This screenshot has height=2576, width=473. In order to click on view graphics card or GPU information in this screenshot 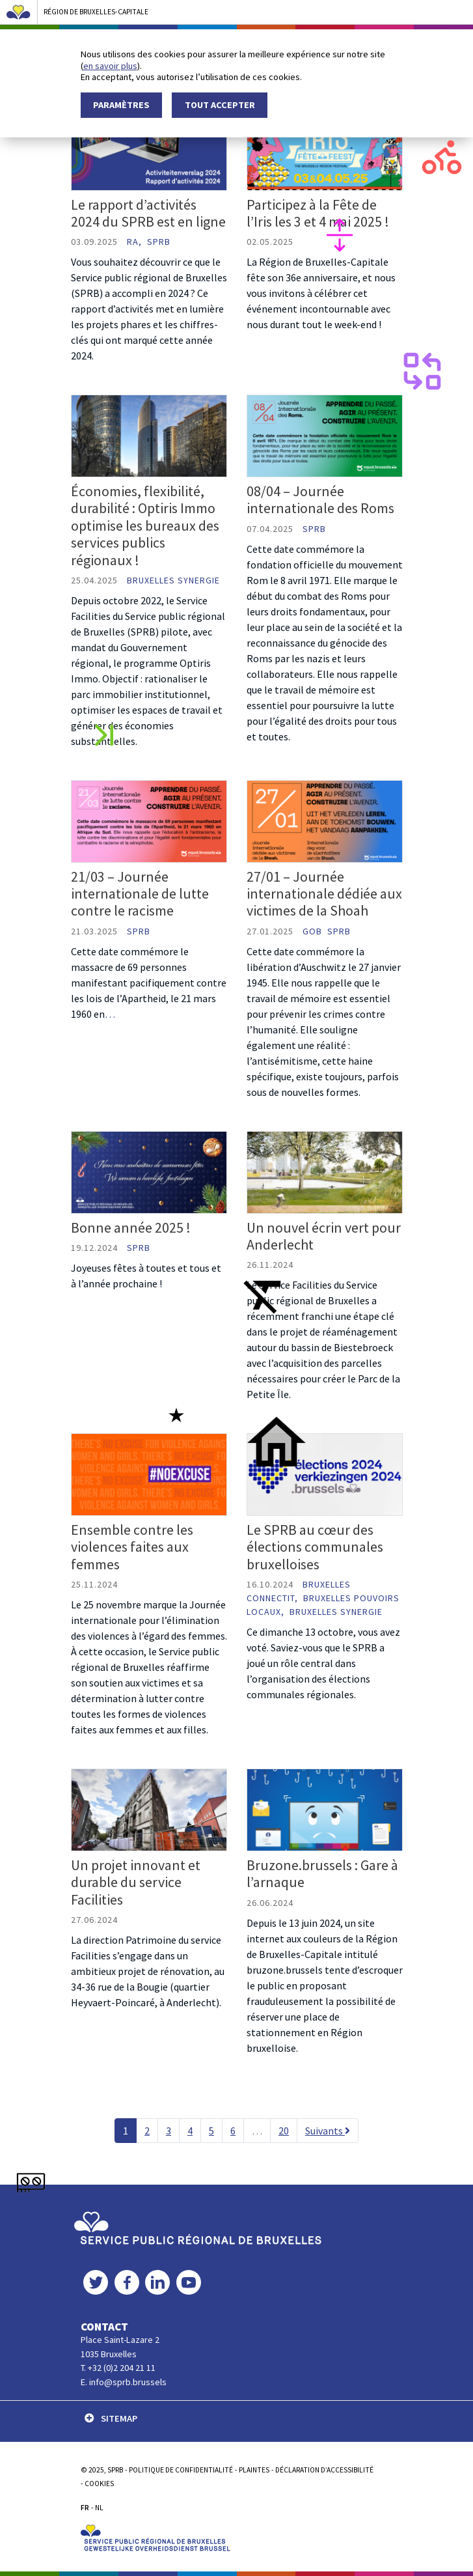, I will do `click(31, 2182)`.